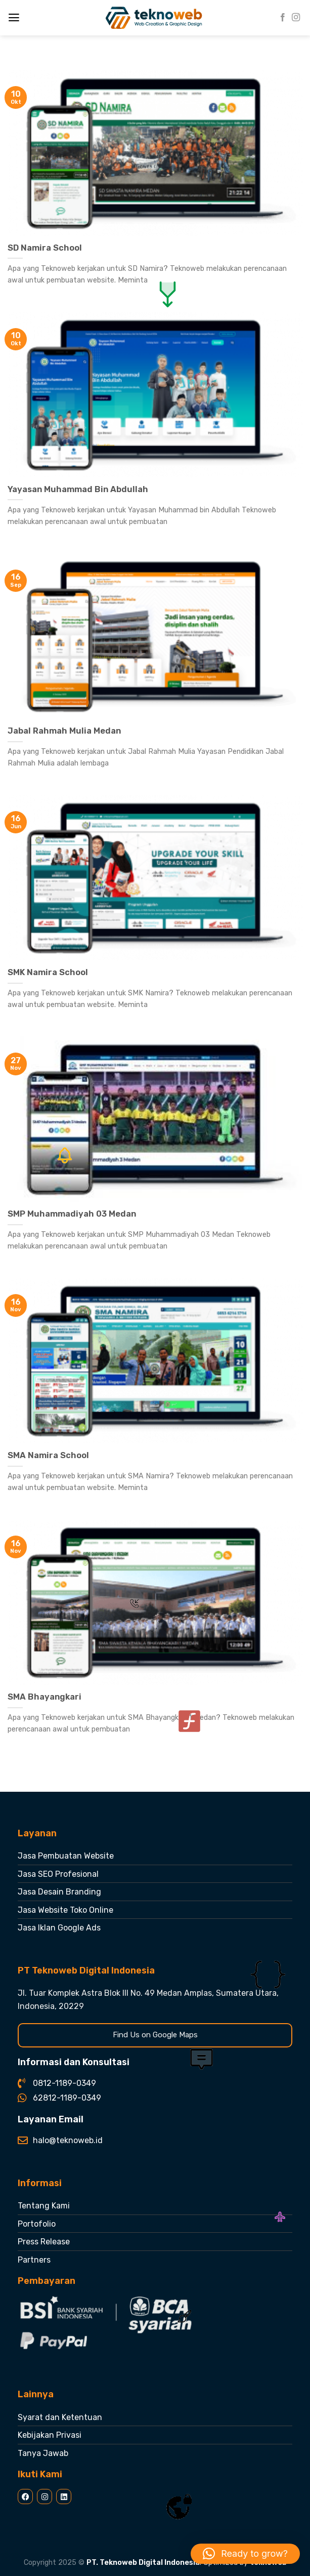 This screenshot has height=2576, width=310. Describe the element at coordinates (135, 1603) in the screenshot. I see `indicates an incoming call` at that location.